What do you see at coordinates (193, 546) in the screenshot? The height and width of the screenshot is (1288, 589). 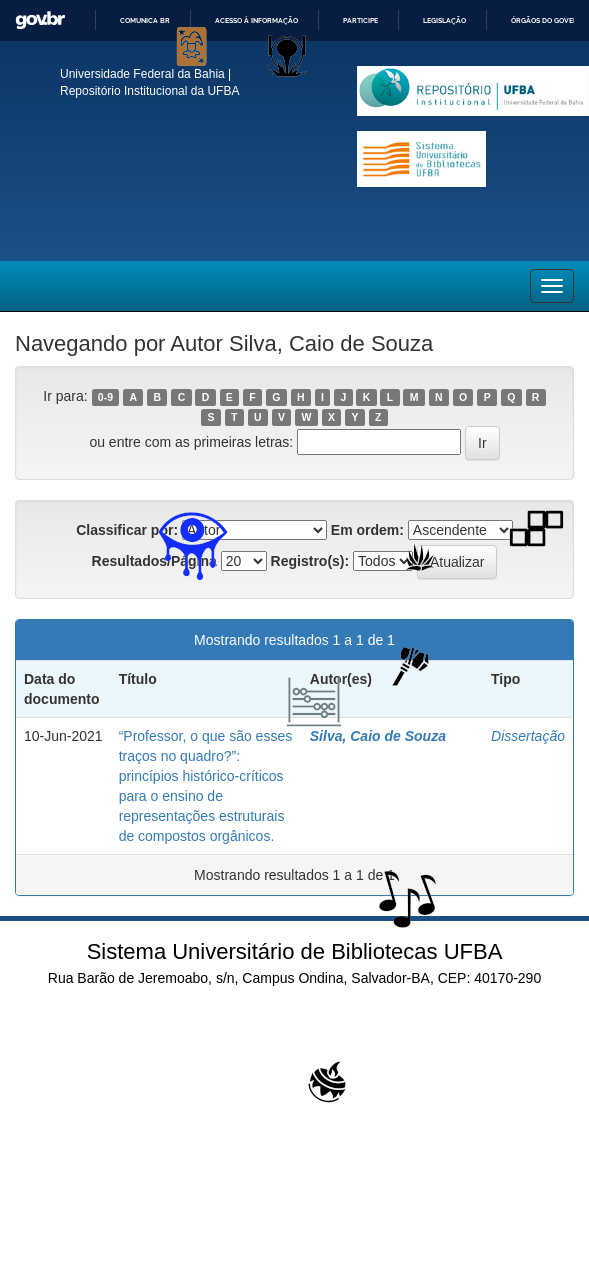 I see `indicates a horror or gore content warning` at bounding box center [193, 546].